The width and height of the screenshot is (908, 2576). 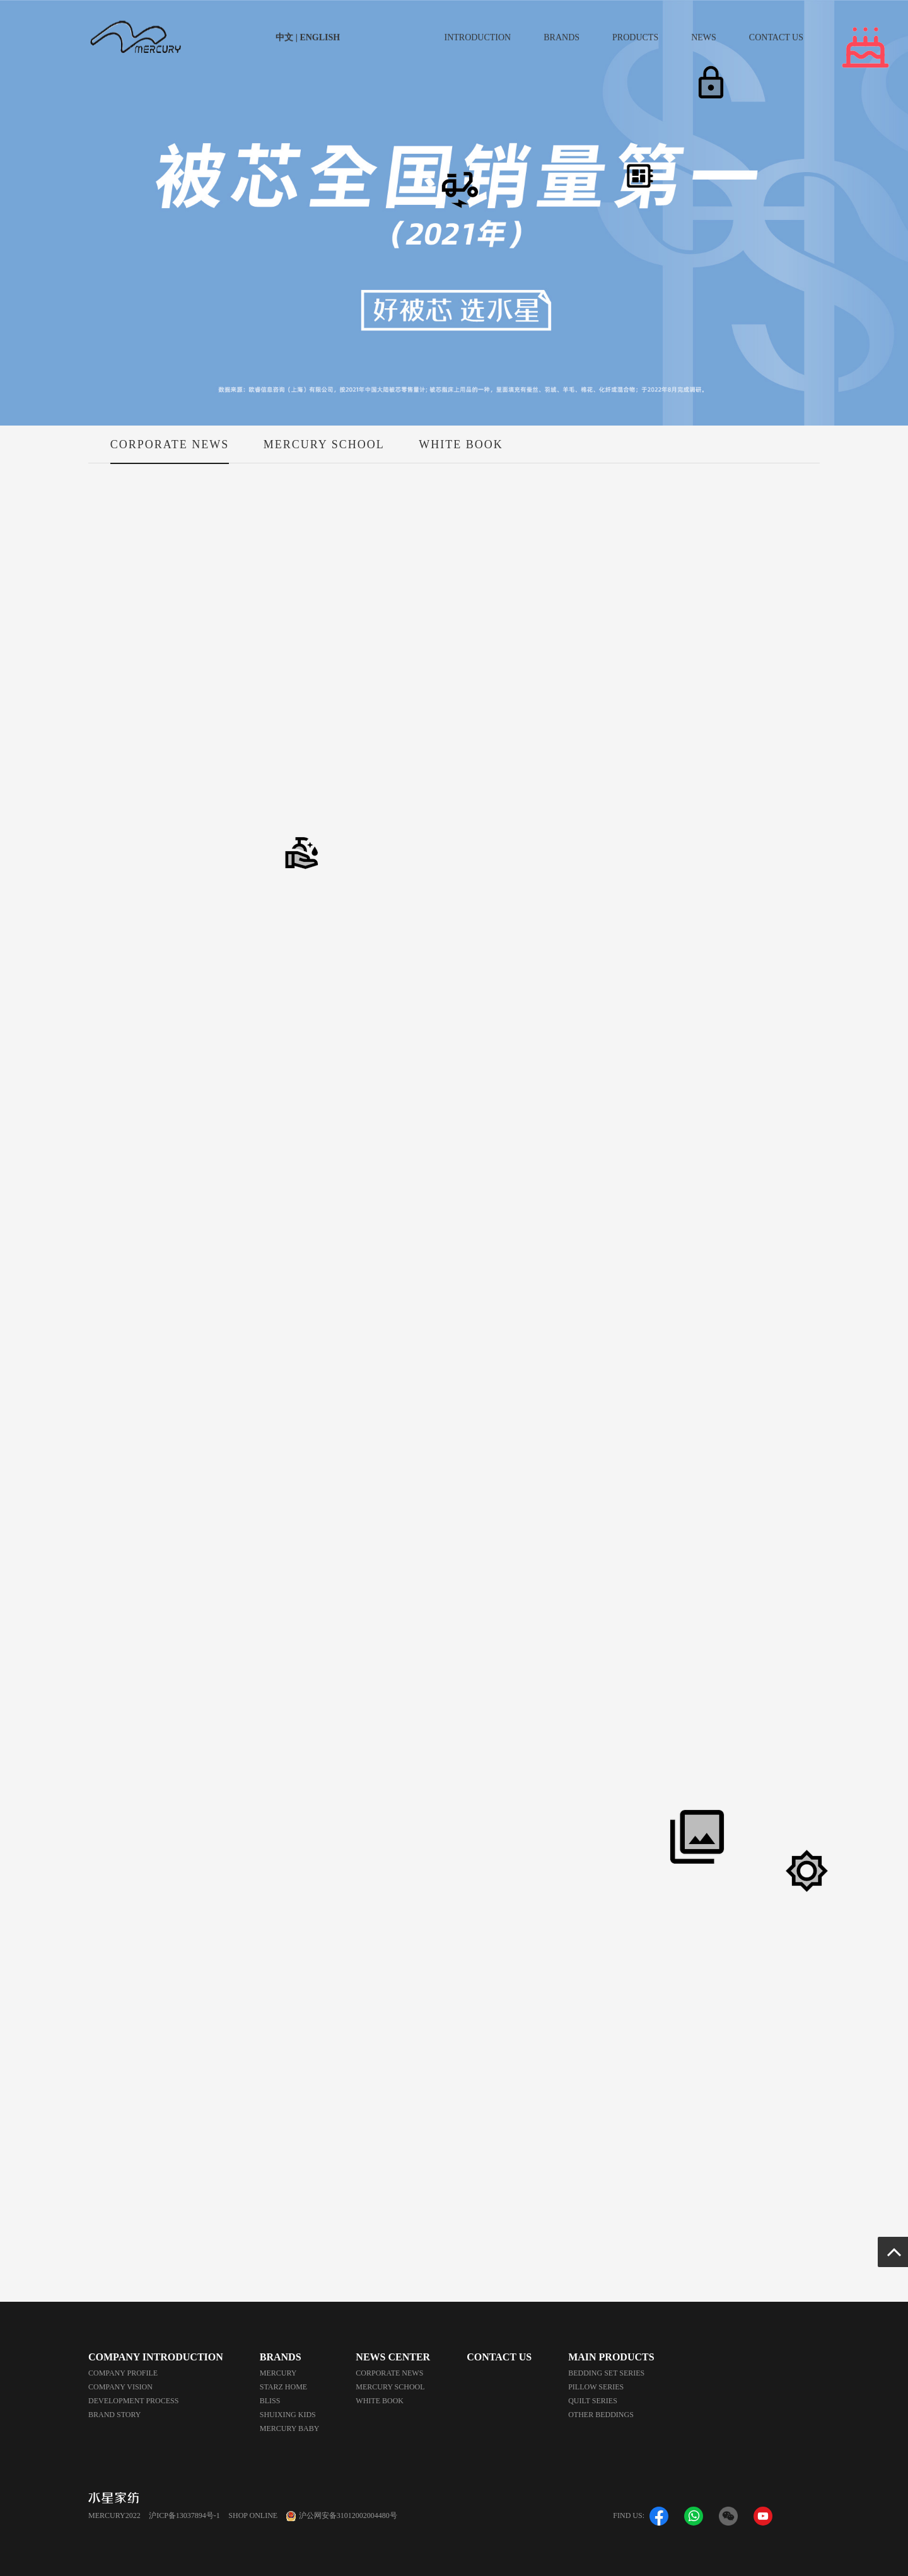 I want to click on hand washing or hygiene reminder, so click(x=302, y=852).